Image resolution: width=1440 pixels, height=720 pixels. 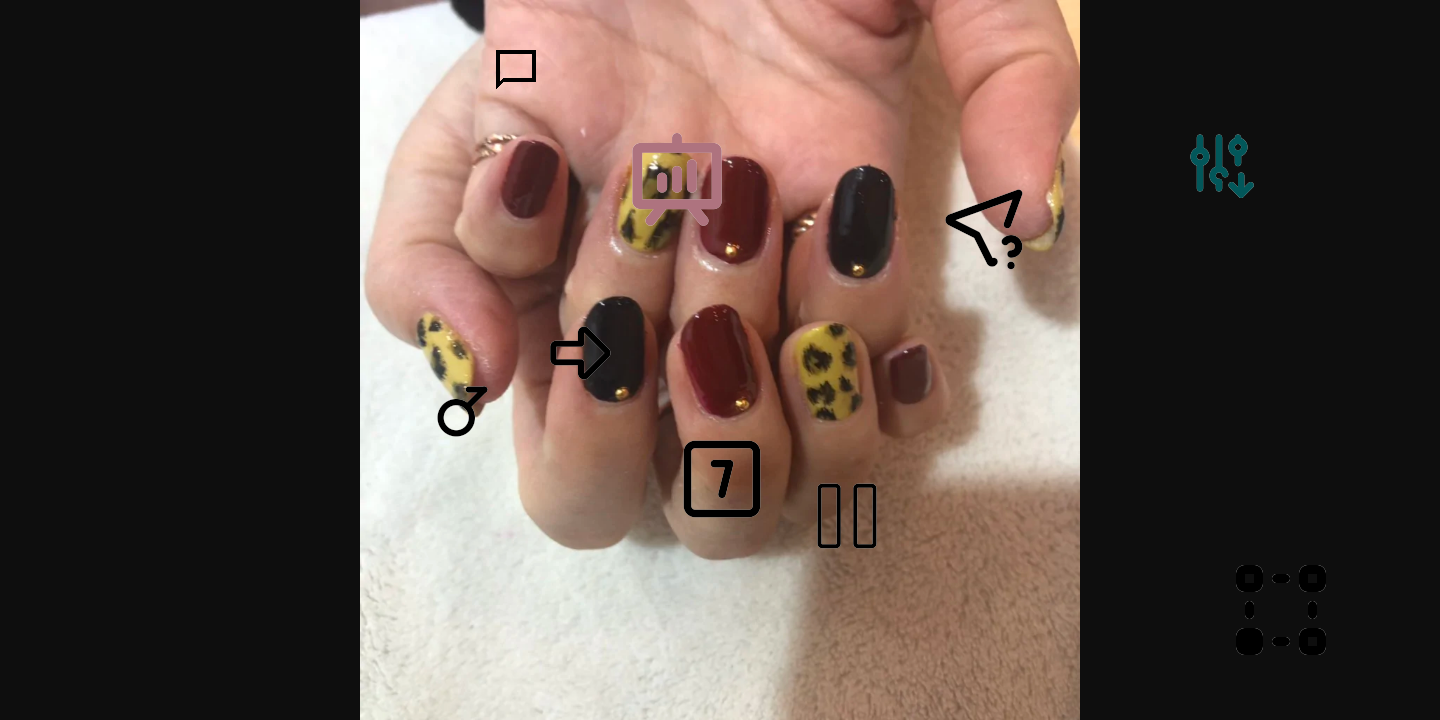 I want to click on select demiboy gender identity, so click(x=462, y=411).